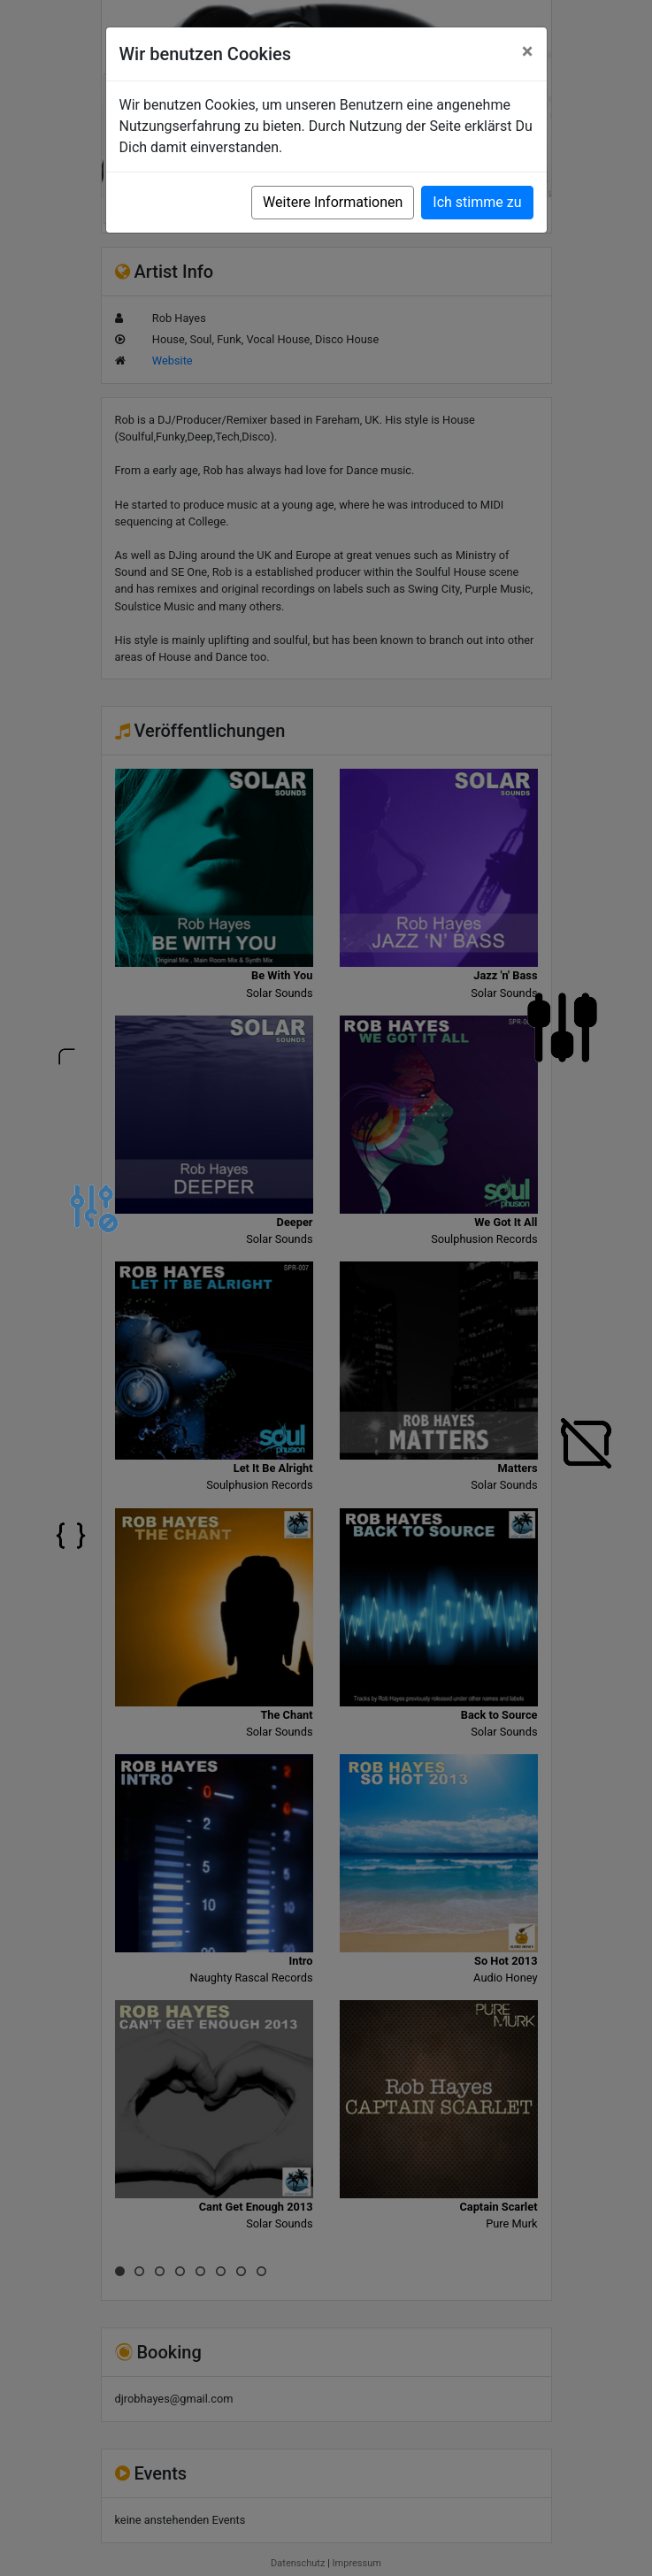 Image resolution: width=652 pixels, height=2576 pixels. What do you see at coordinates (91, 1206) in the screenshot?
I see `cancel or reset filter settings` at bounding box center [91, 1206].